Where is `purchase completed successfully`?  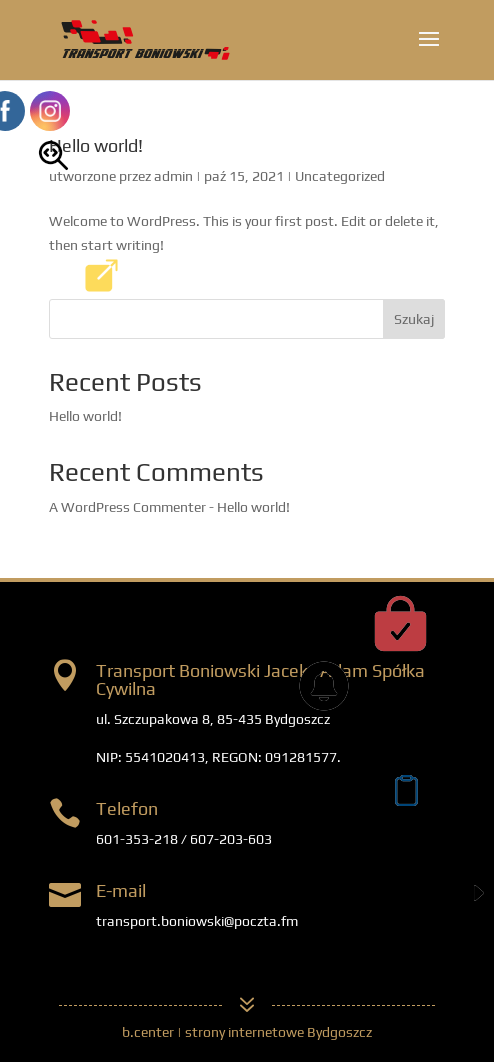 purchase completed successfully is located at coordinates (400, 623).